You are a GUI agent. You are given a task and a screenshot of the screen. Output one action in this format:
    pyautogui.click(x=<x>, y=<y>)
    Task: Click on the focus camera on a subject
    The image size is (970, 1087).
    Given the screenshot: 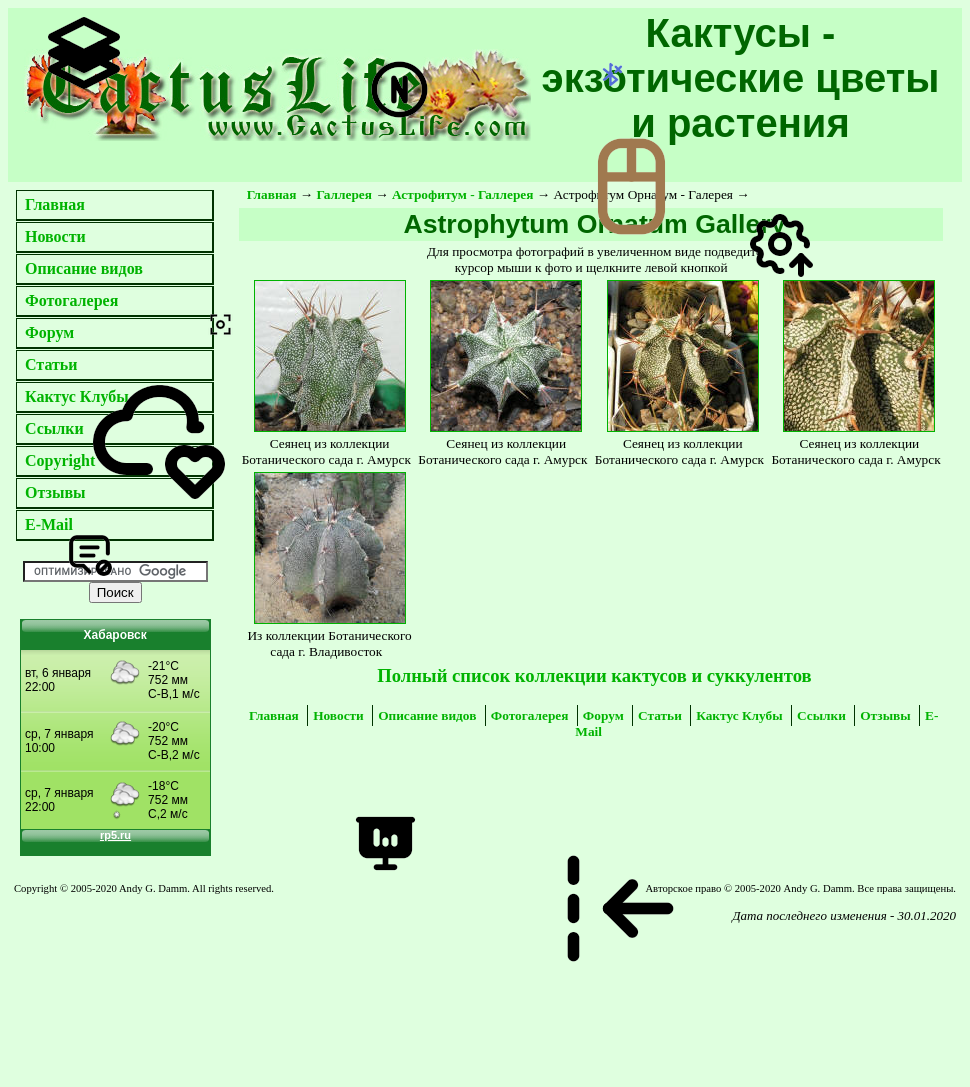 What is the action you would take?
    pyautogui.click(x=220, y=324)
    